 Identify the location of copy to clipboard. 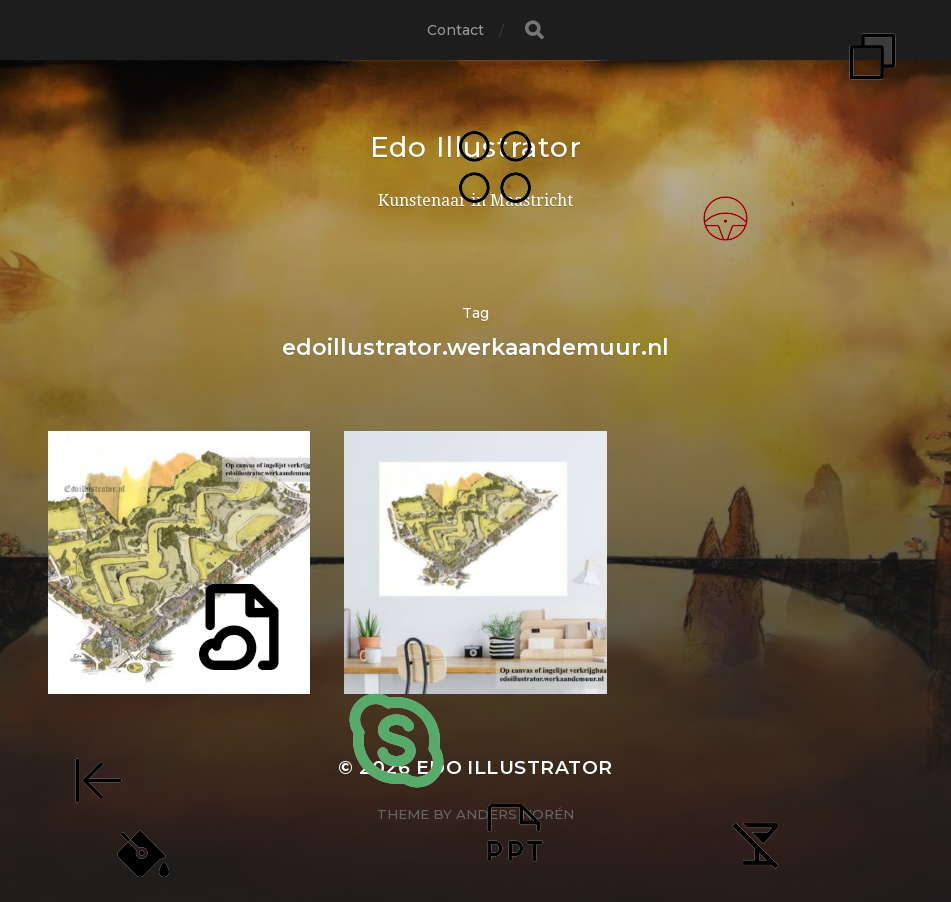
(872, 56).